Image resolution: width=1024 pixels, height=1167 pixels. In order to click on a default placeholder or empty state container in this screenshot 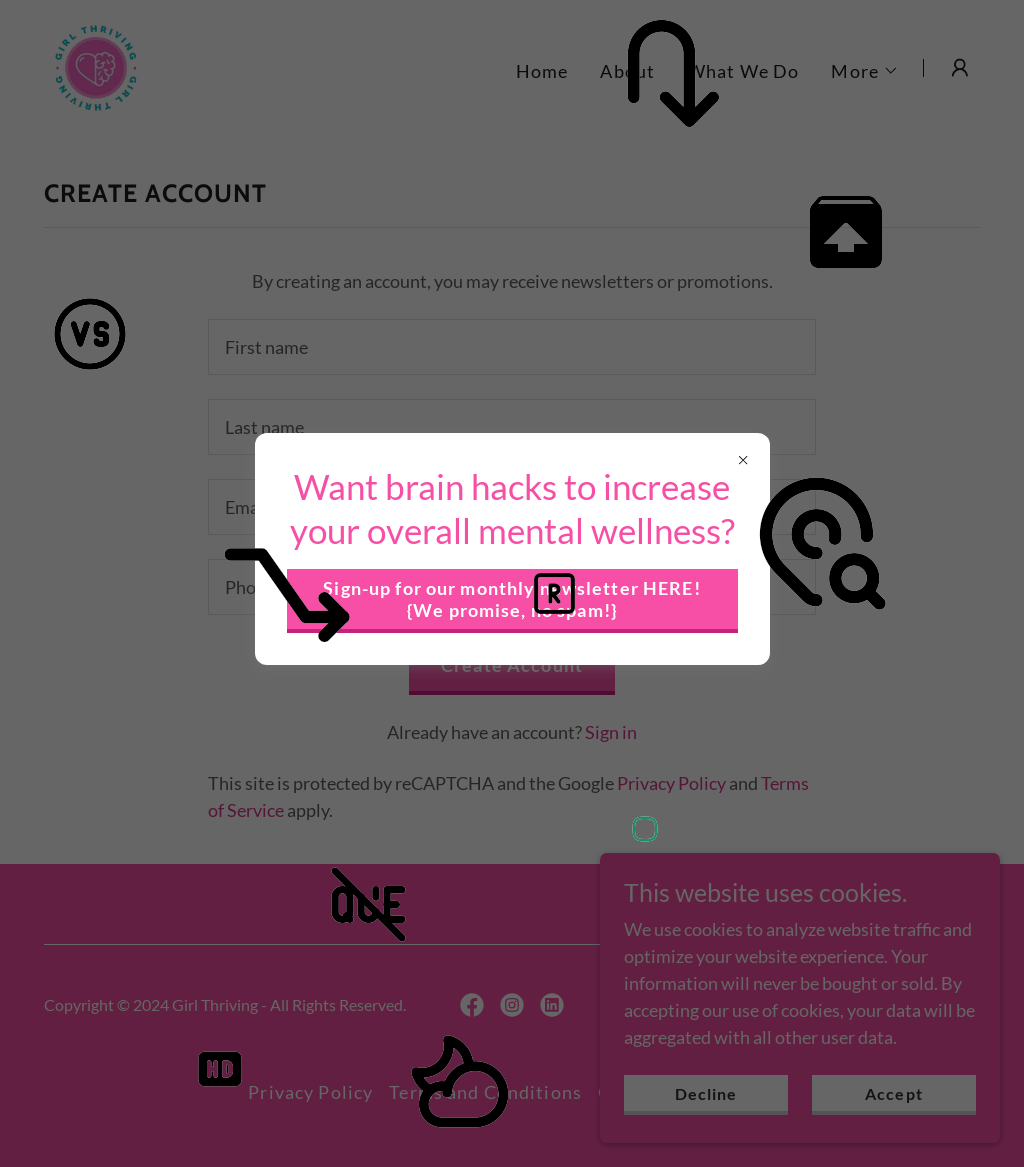, I will do `click(645, 829)`.